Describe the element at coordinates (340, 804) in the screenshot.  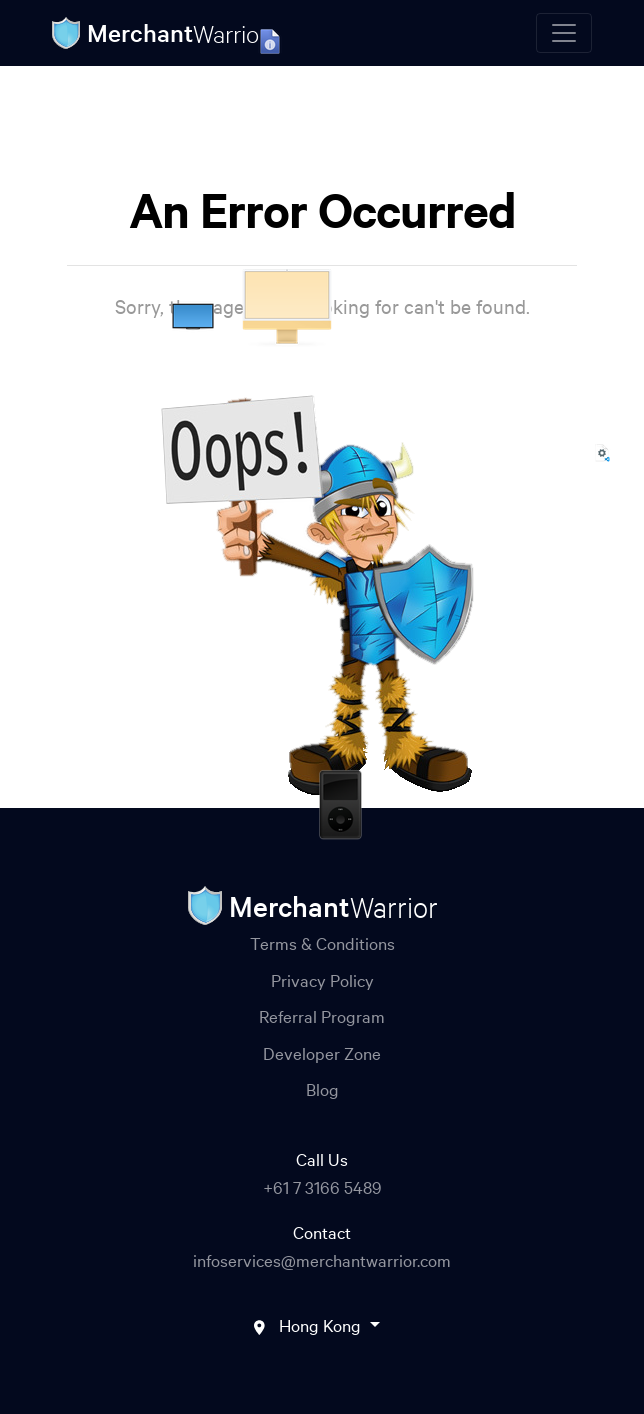
I see `iPod classic device icon` at that location.